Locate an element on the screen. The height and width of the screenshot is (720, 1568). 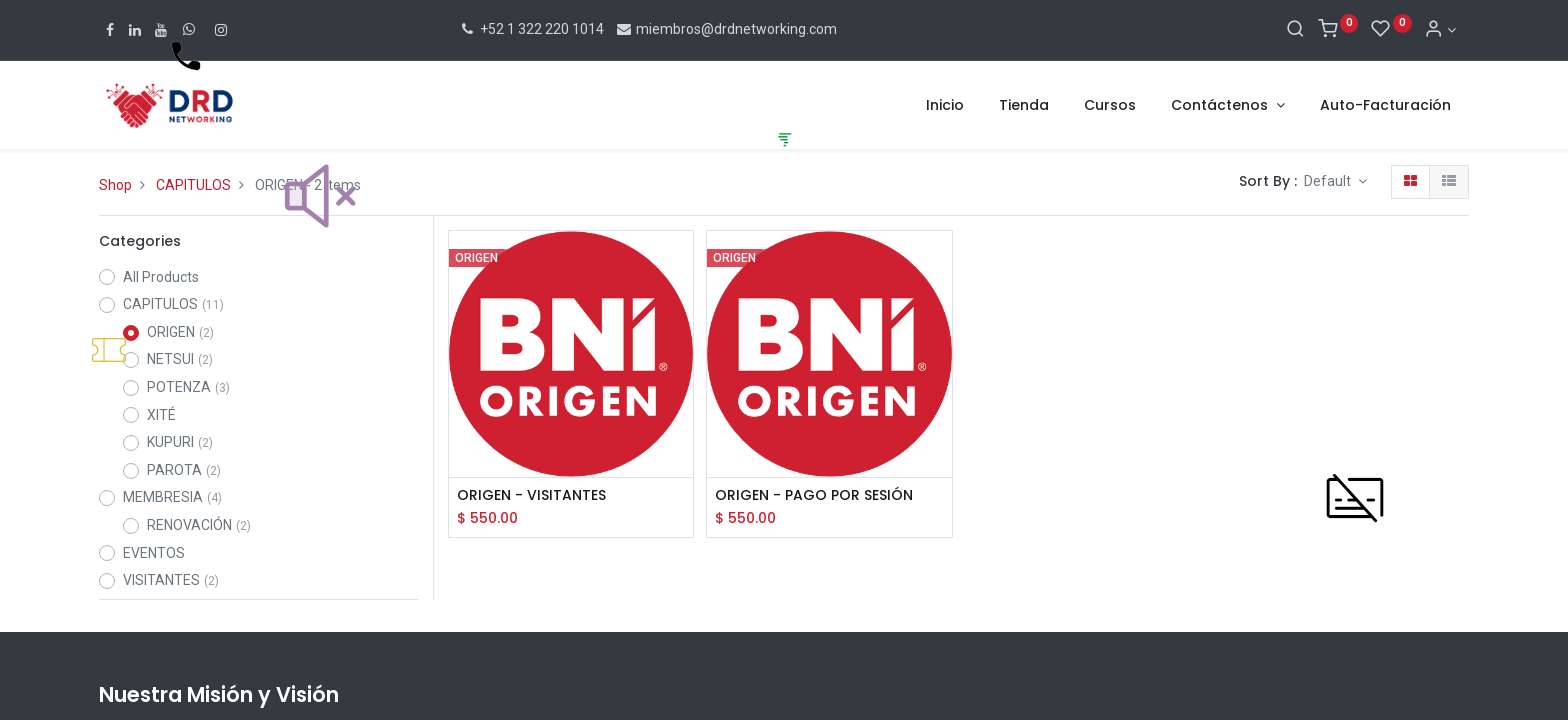
indicates severe weather alert or tornado warning is located at coordinates (784, 139).